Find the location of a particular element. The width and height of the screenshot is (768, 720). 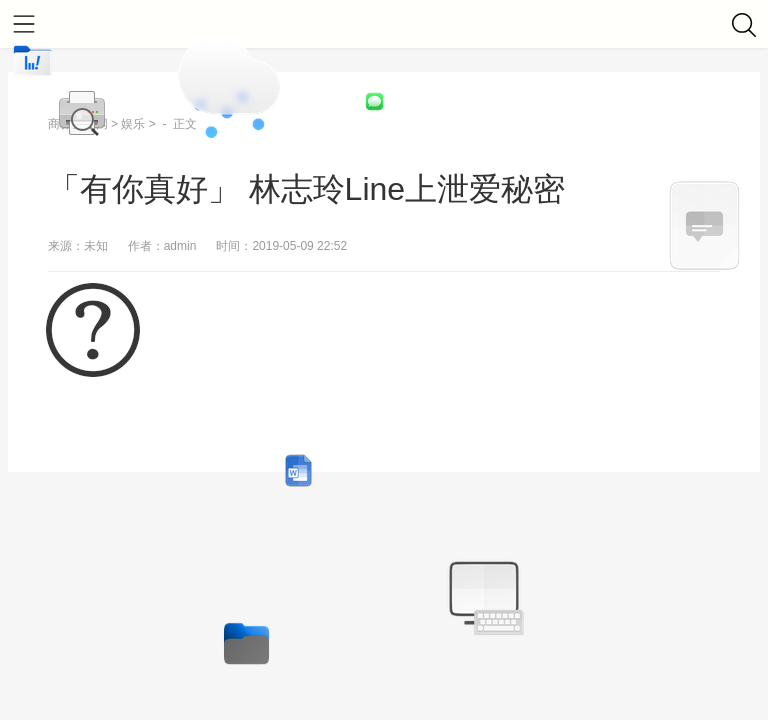

open 4k downloader files folder is located at coordinates (32, 61).